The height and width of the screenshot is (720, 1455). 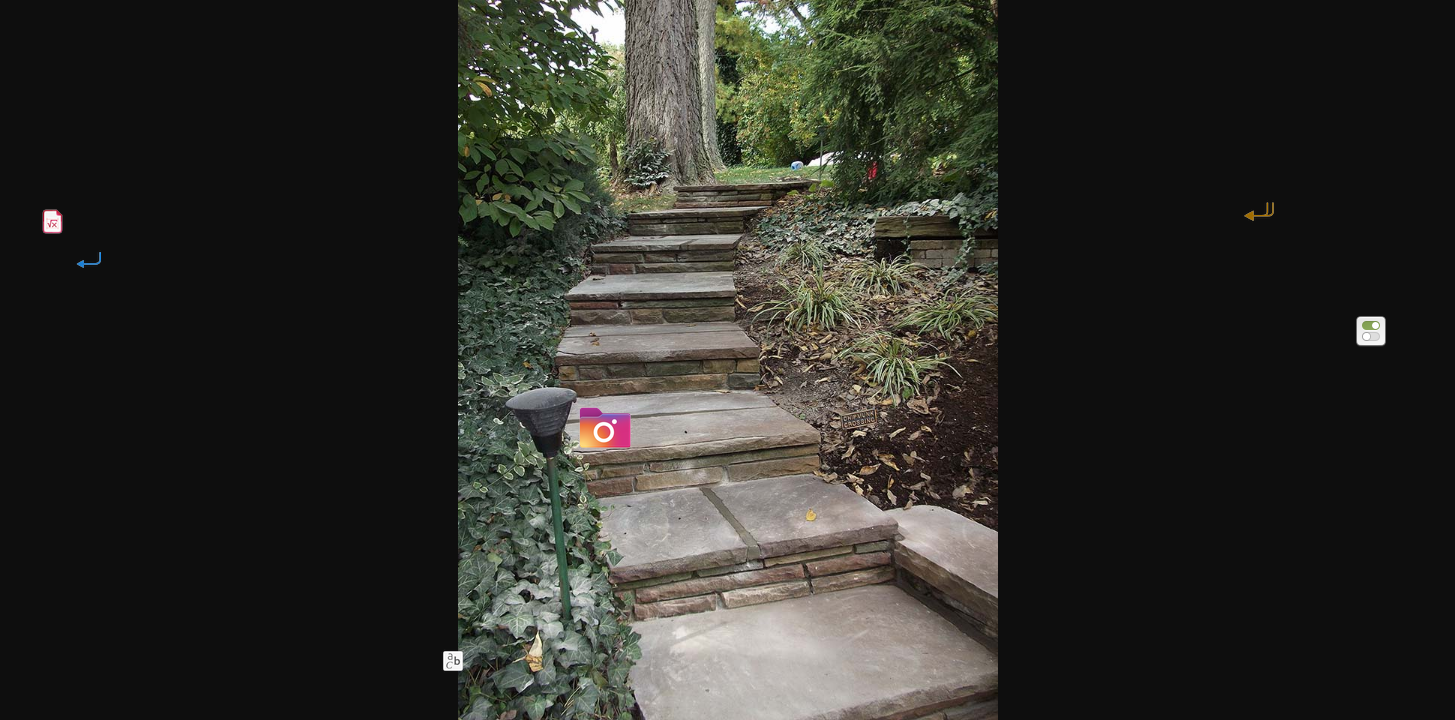 What do you see at coordinates (453, 661) in the screenshot?
I see `open the font viewer application` at bounding box center [453, 661].